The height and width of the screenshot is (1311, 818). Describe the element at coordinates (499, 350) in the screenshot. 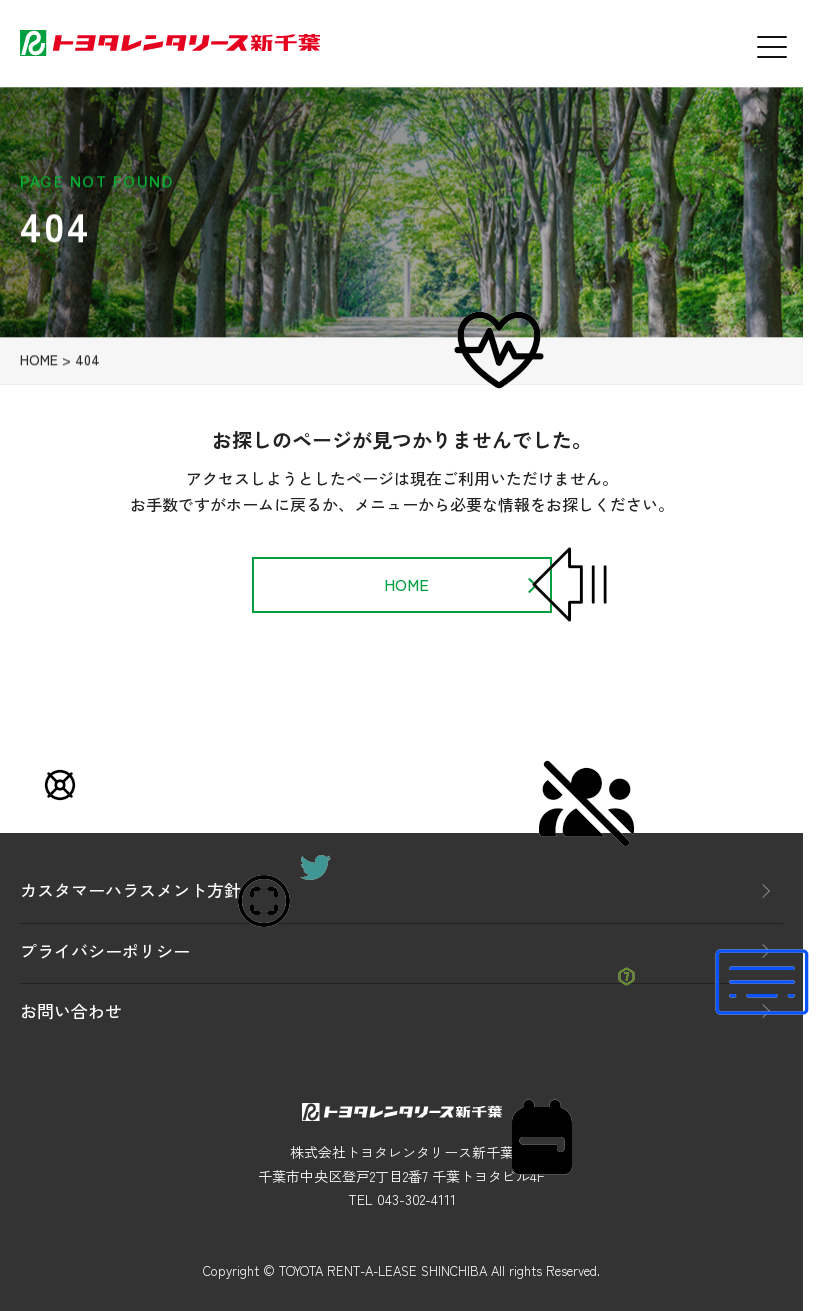

I see `access fitness tracking features` at that location.